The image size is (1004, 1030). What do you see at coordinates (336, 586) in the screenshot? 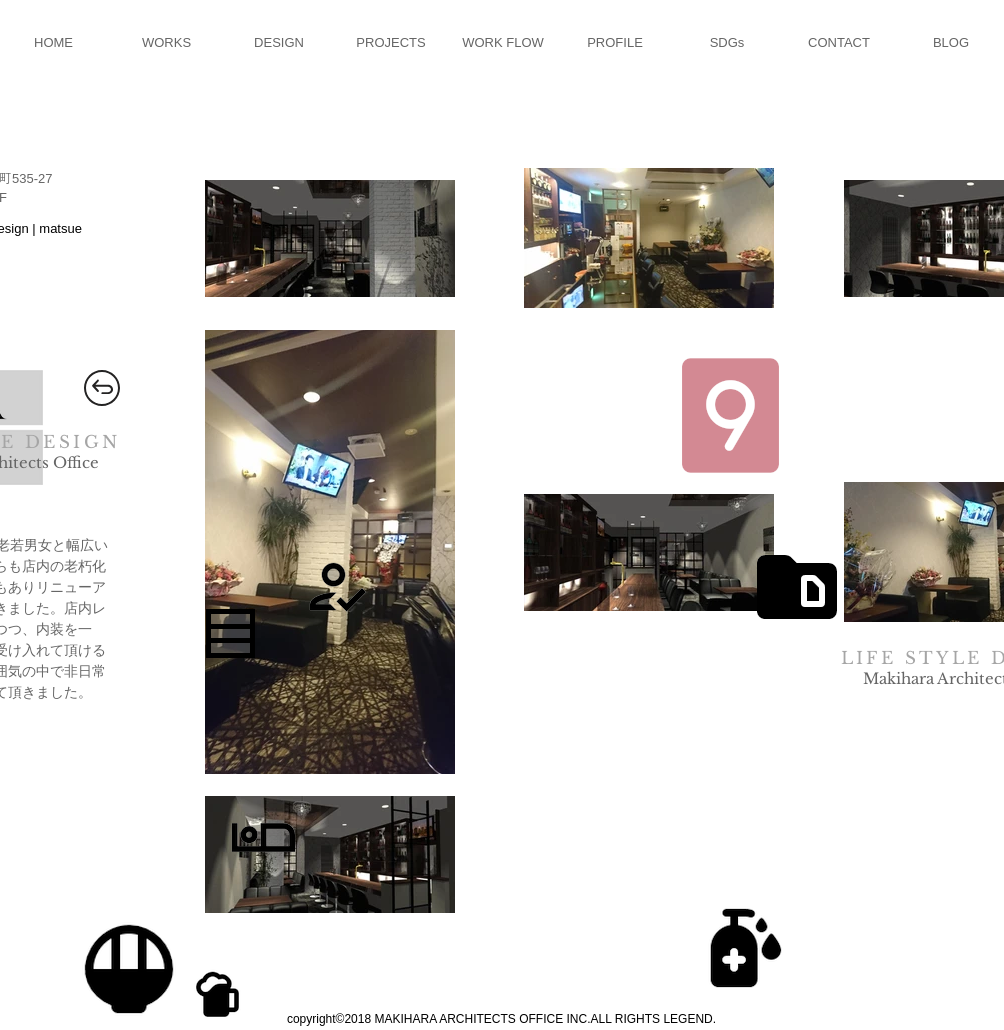
I see `user registration completed successfully` at bounding box center [336, 586].